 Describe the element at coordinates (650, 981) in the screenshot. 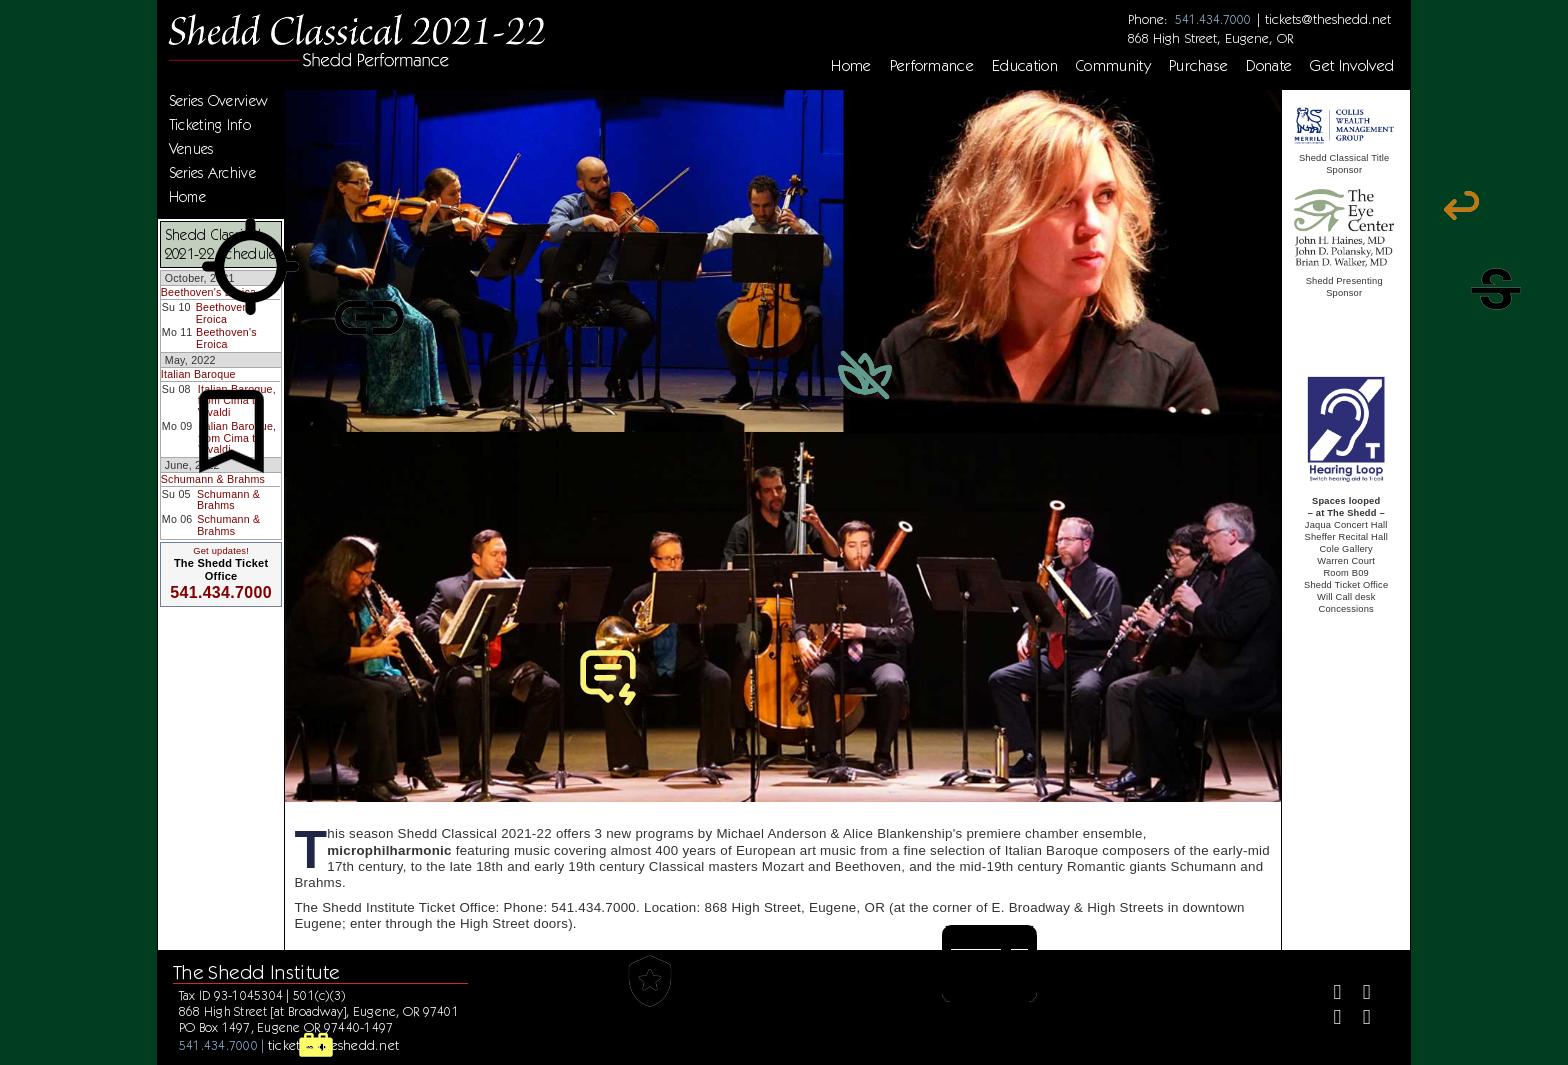

I see `access local police or emergency services` at that location.